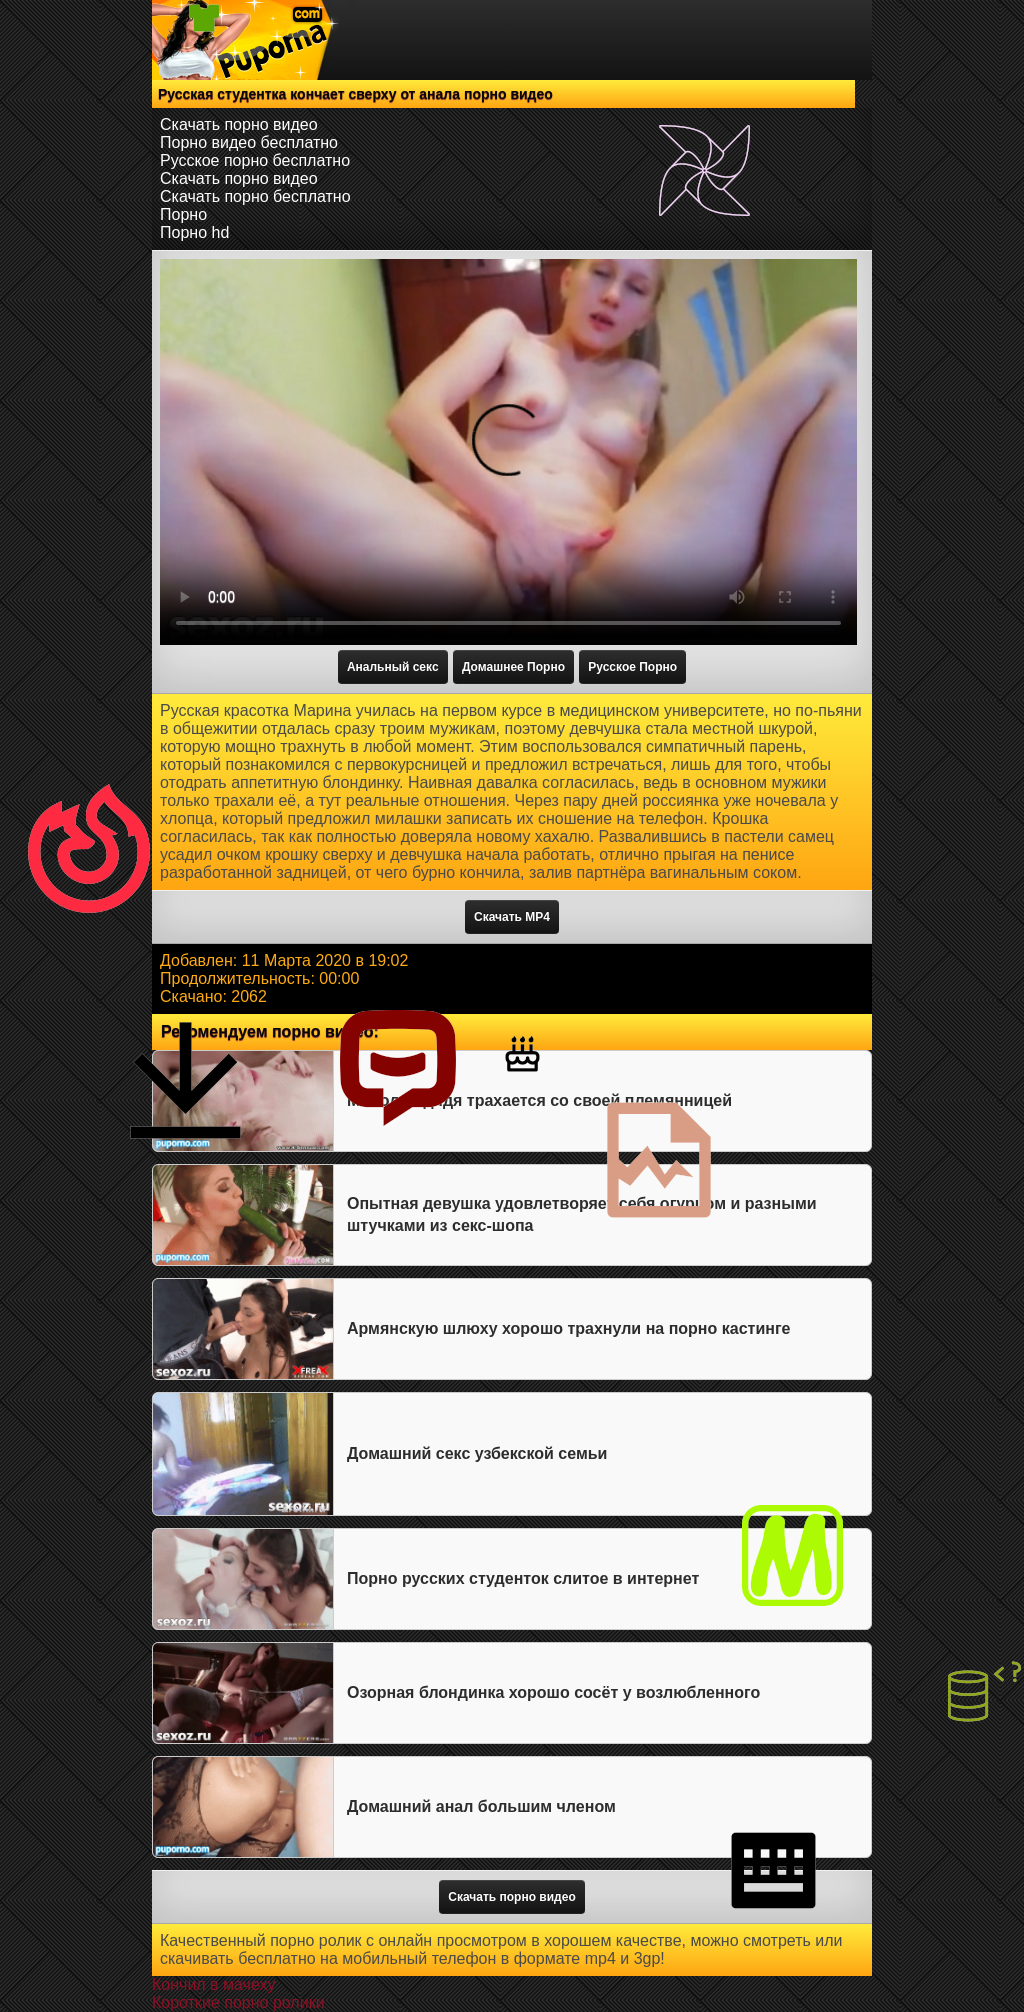 The height and width of the screenshot is (2012, 1024). Describe the element at coordinates (204, 18) in the screenshot. I see `browse clothing or apparel items` at that location.